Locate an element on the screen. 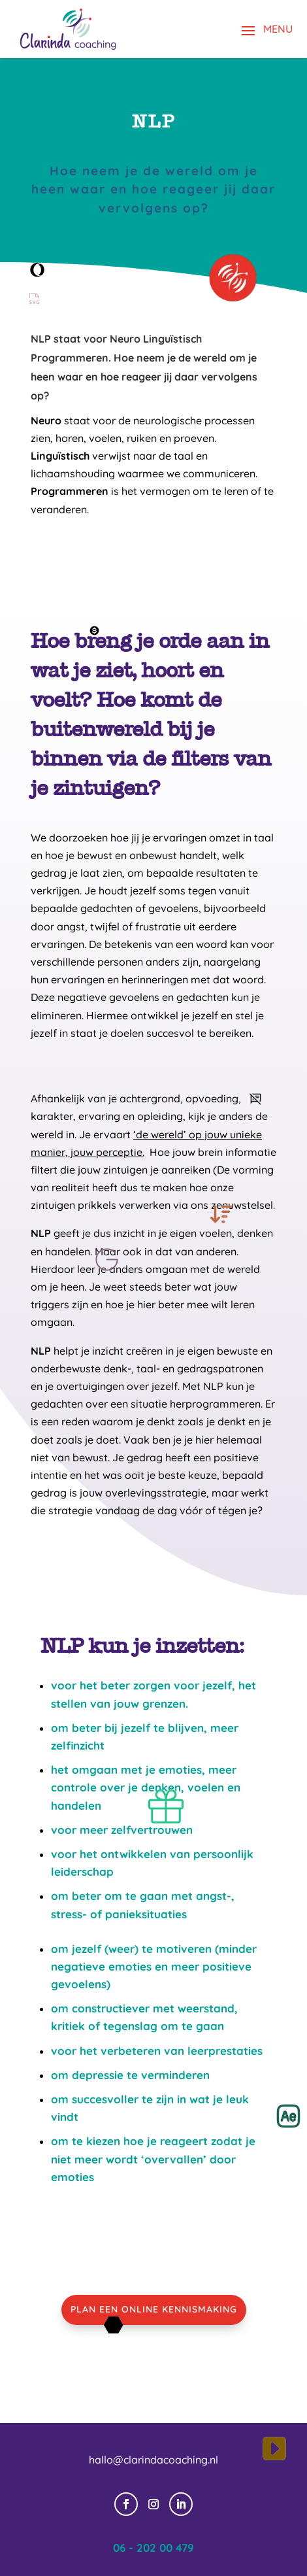 Image resolution: width=307 pixels, height=2576 pixels. sort items from largest to smallest is located at coordinates (221, 1214).